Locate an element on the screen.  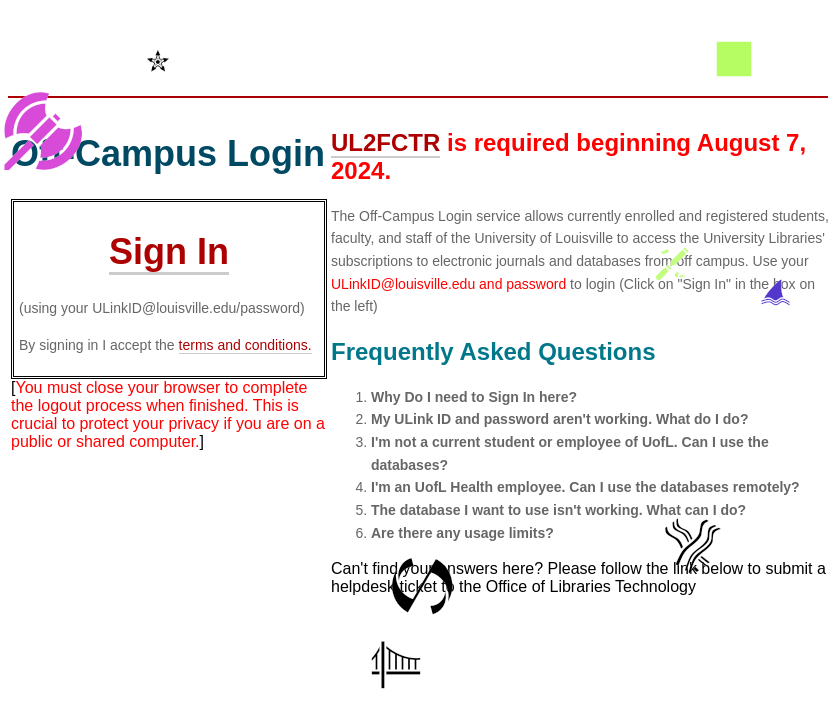
view bridge or infrastructure locations is located at coordinates (396, 664).